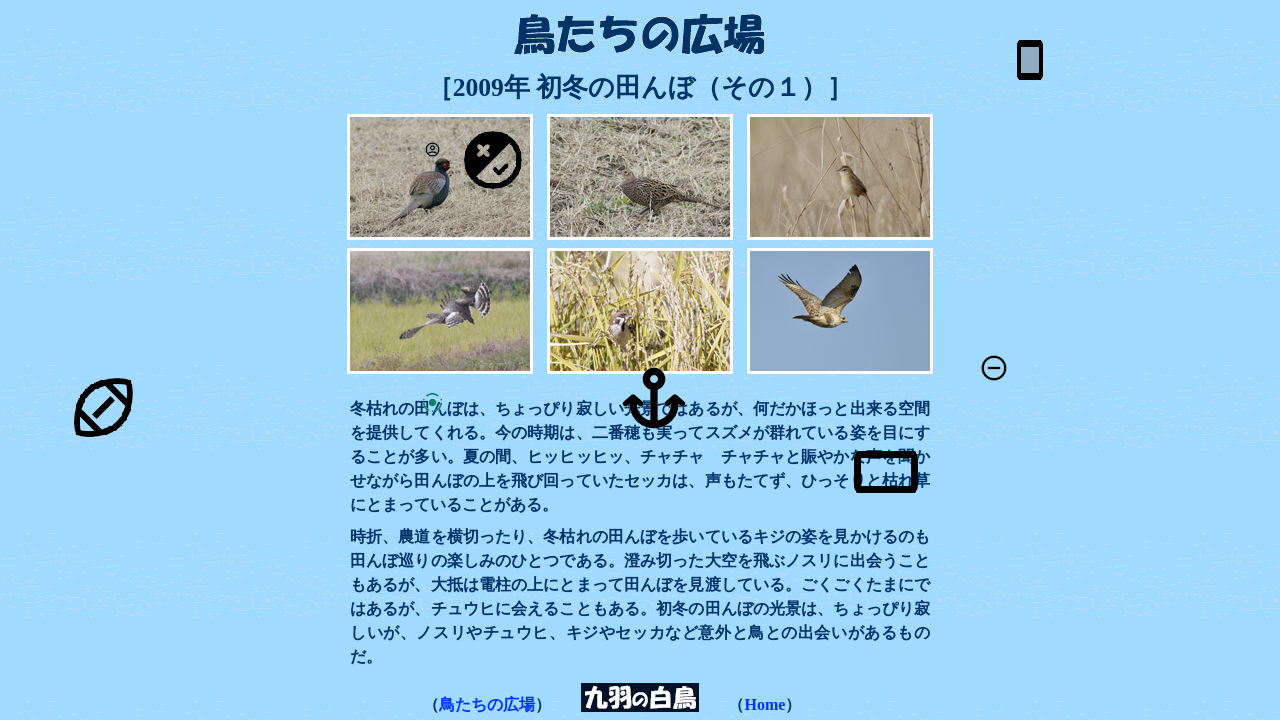 This screenshot has width=1280, height=720. I want to click on access your account or profile settings, so click(432, 149).